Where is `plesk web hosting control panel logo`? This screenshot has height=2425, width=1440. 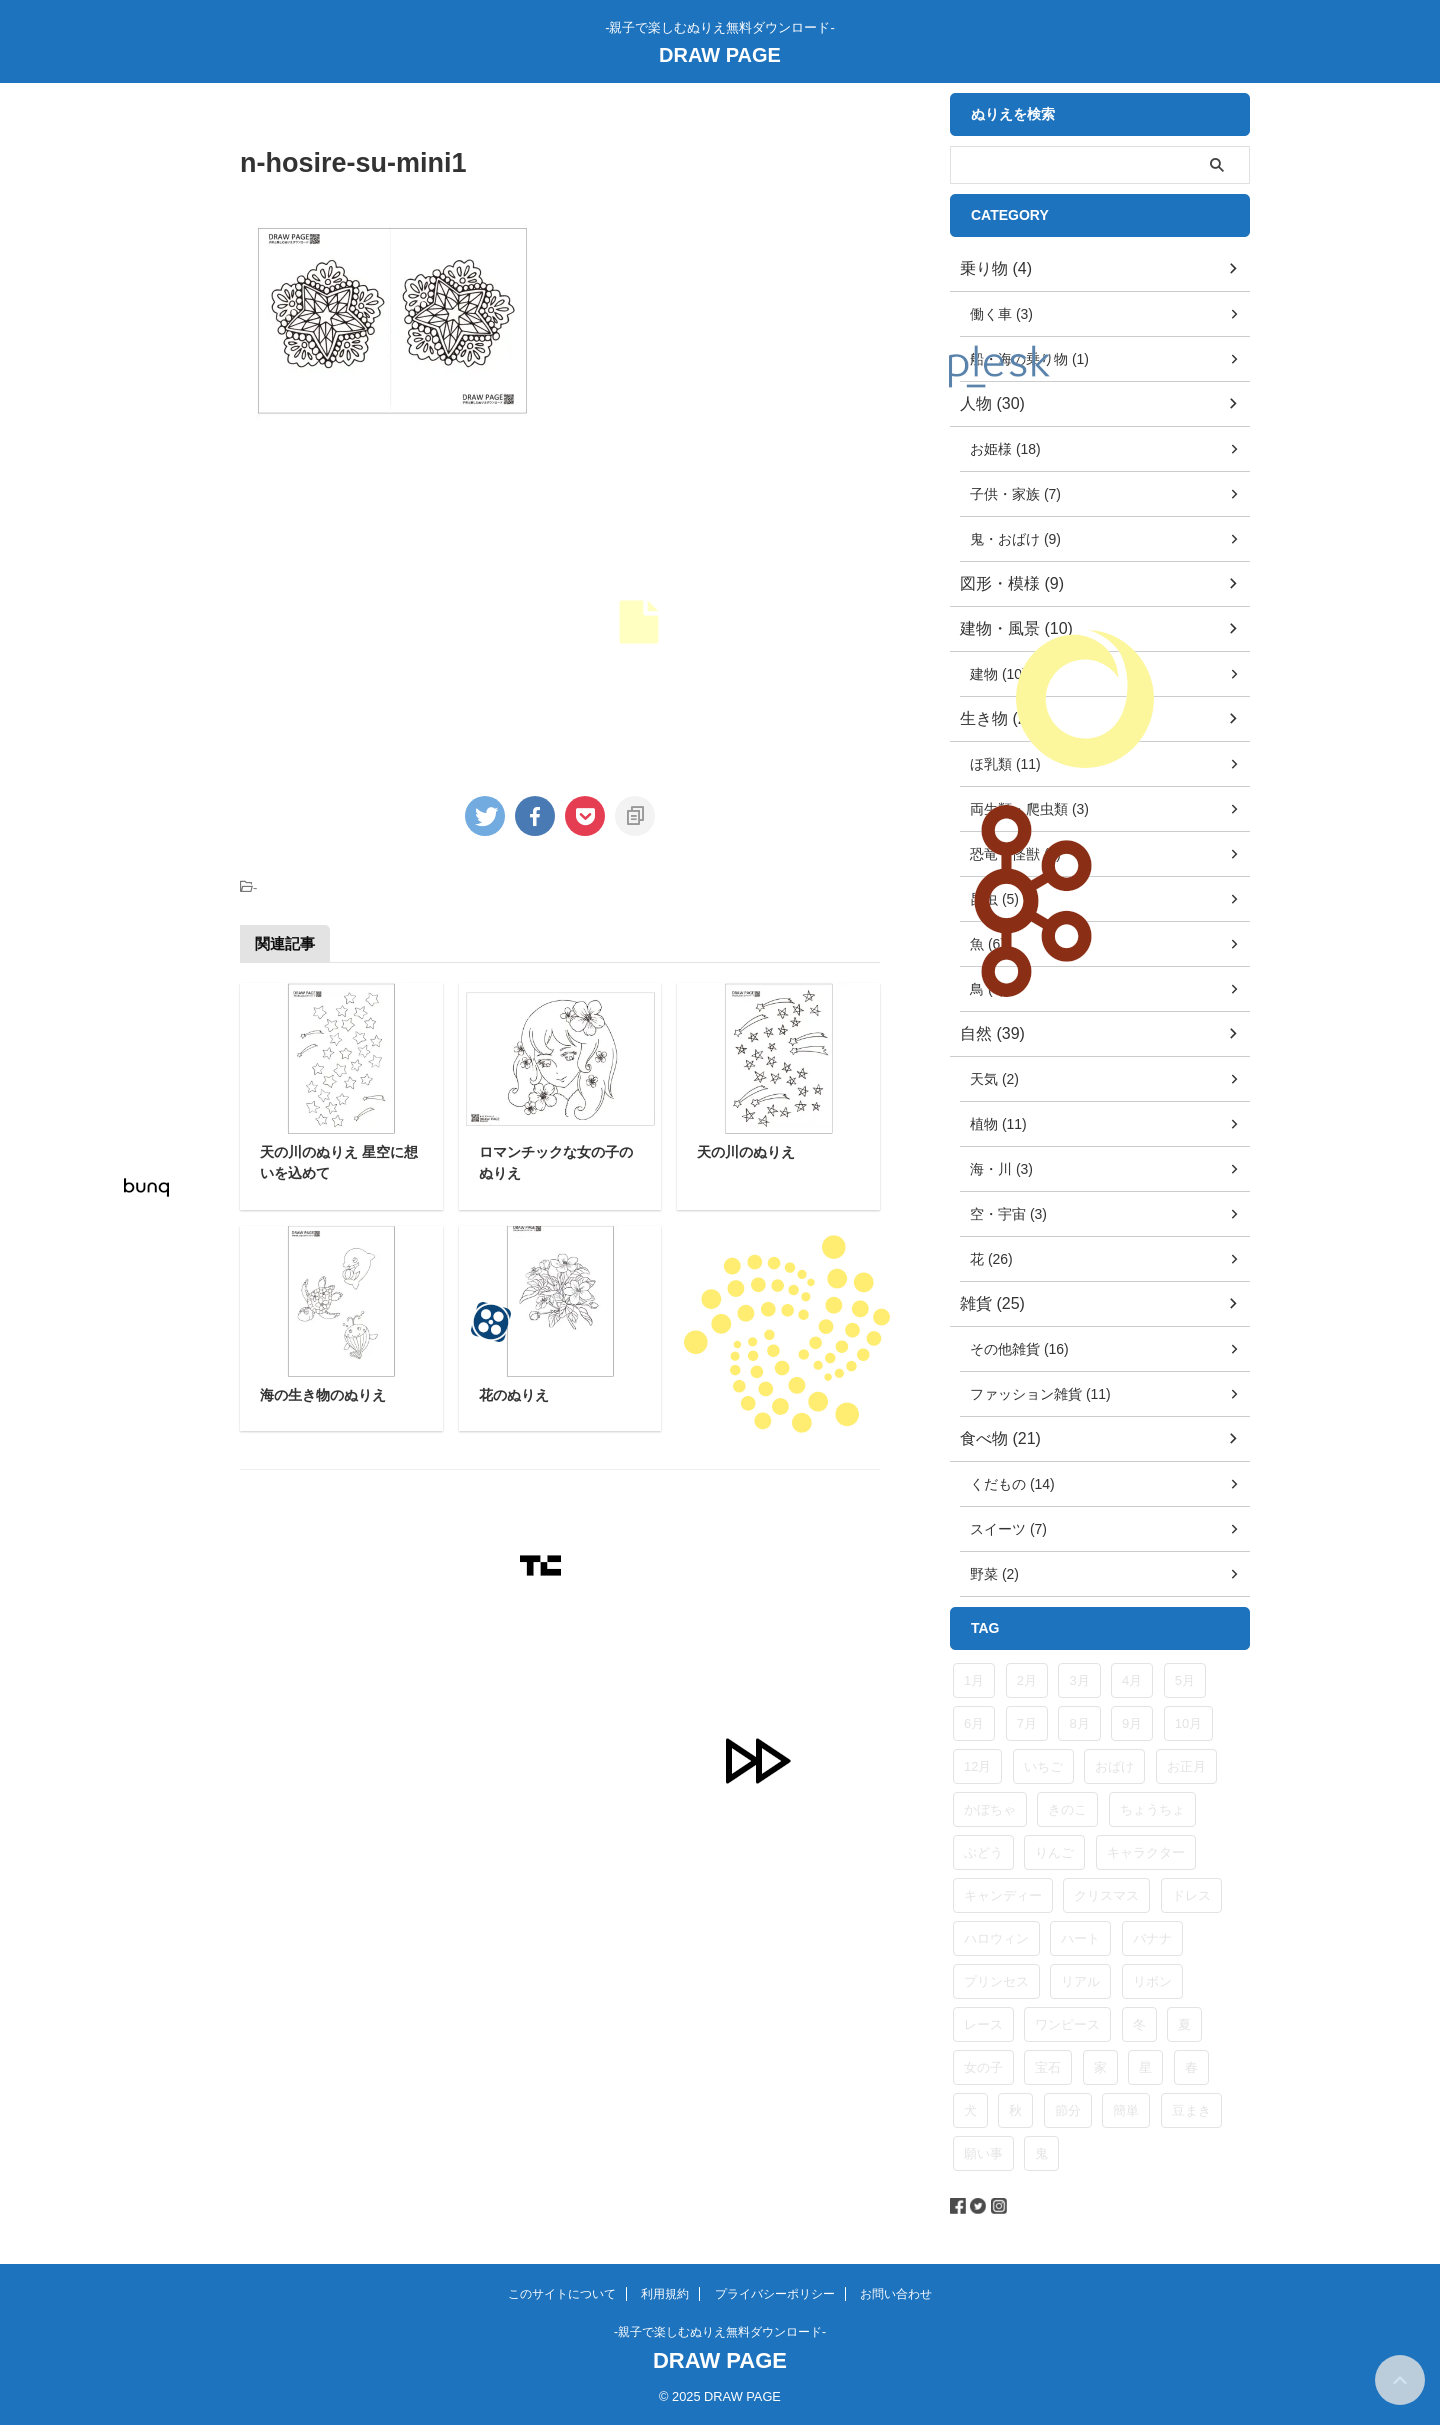 plesk web hosting control panel logo is located at coordinates (999, 366).